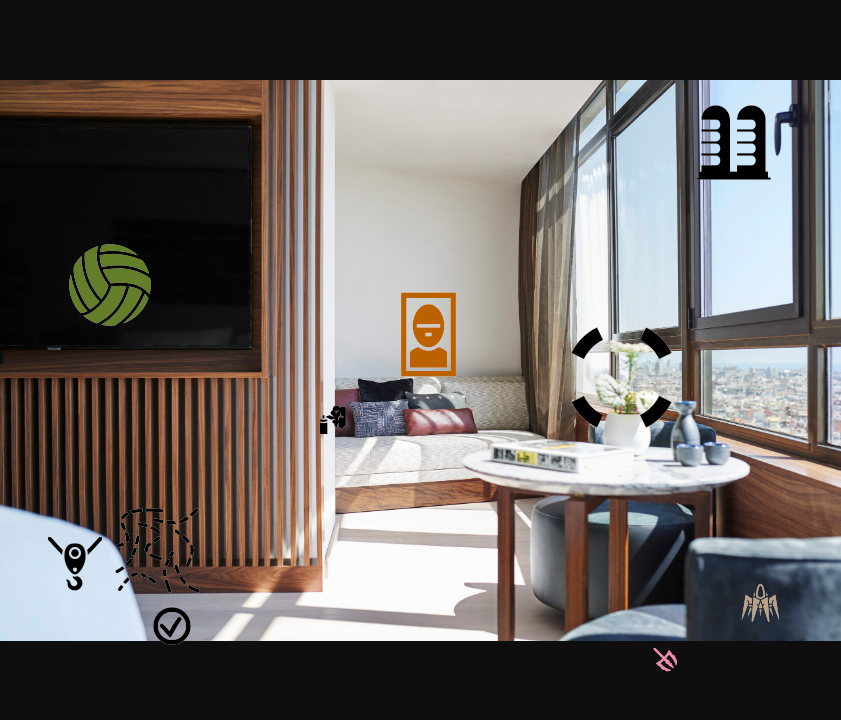 This screenshot has width=841, height=720. What do you see at coordinates (760, 602) in the screenshot?
I see `deploy spider bot unit` at bounding box center [760, 602].